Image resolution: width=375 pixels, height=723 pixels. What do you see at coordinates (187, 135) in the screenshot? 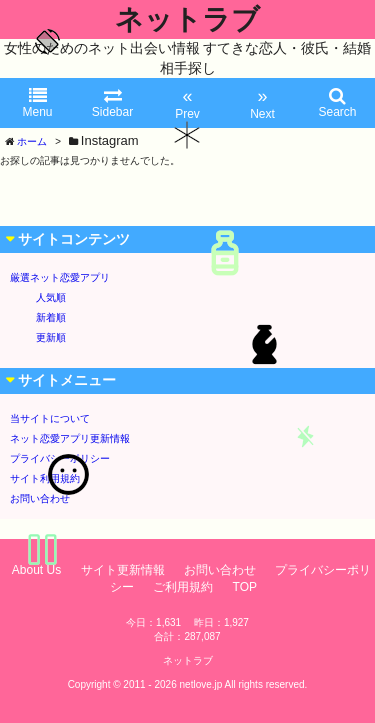
I see `indicates a required field in a form` at bounding box center [187, 135].